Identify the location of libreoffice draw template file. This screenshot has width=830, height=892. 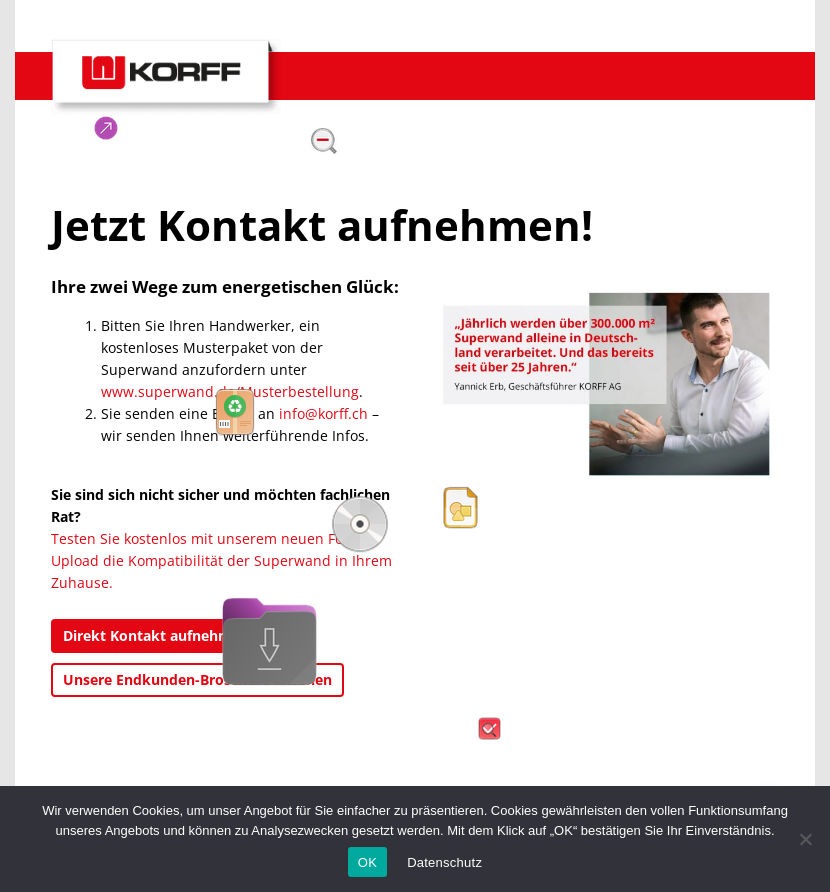
(460, 507).